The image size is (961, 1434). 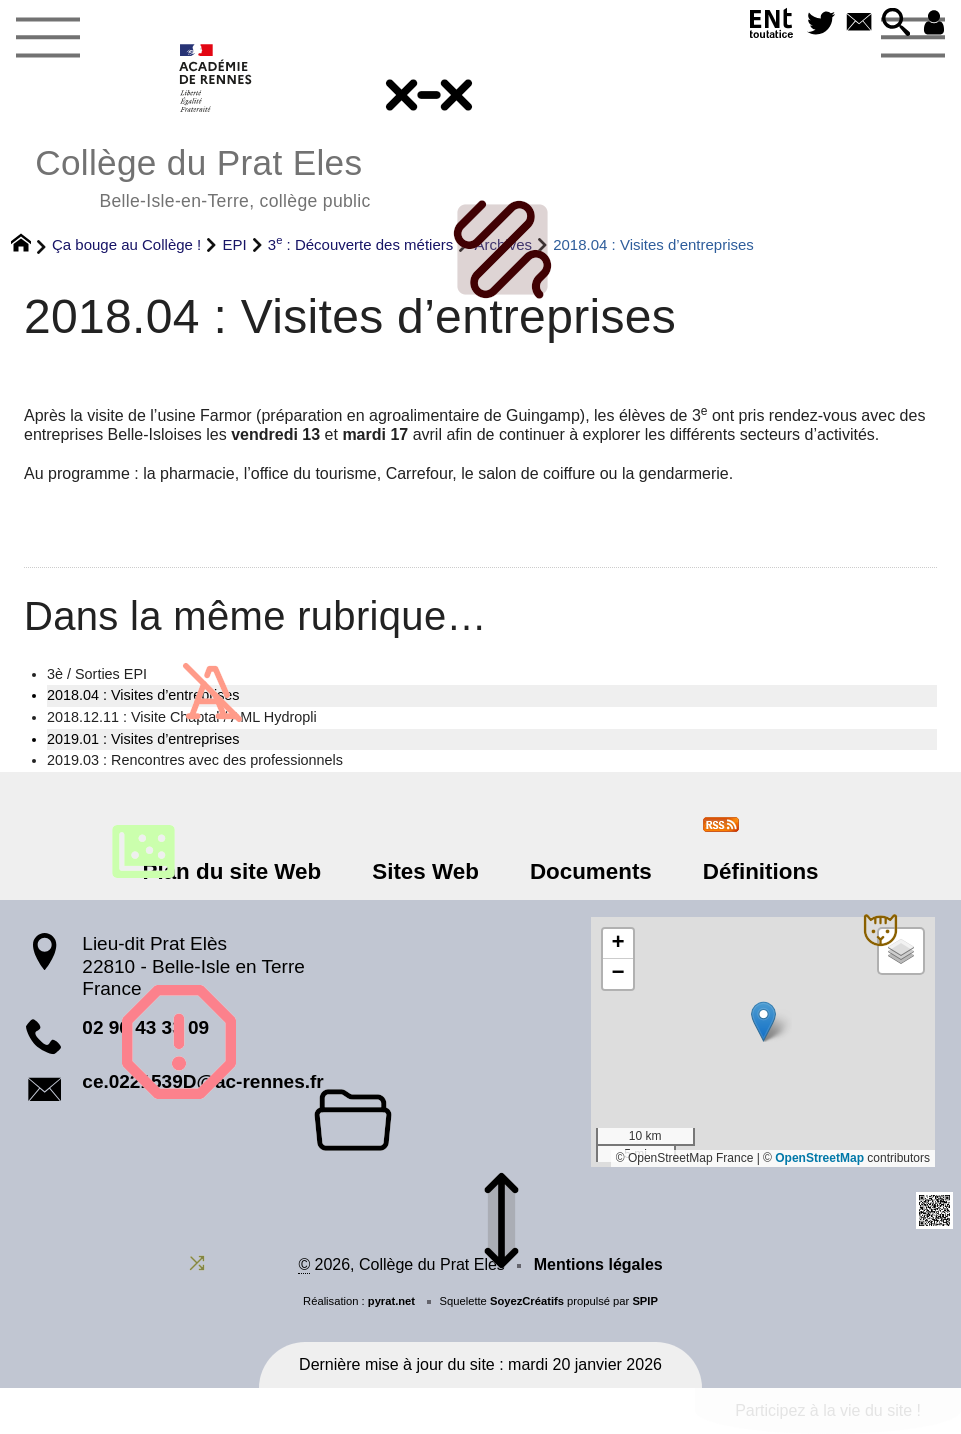 What do you see at coordinates (179, 1042) in the screenshot?
I see `stop or halt current action` at bounding box center [179, 1042].